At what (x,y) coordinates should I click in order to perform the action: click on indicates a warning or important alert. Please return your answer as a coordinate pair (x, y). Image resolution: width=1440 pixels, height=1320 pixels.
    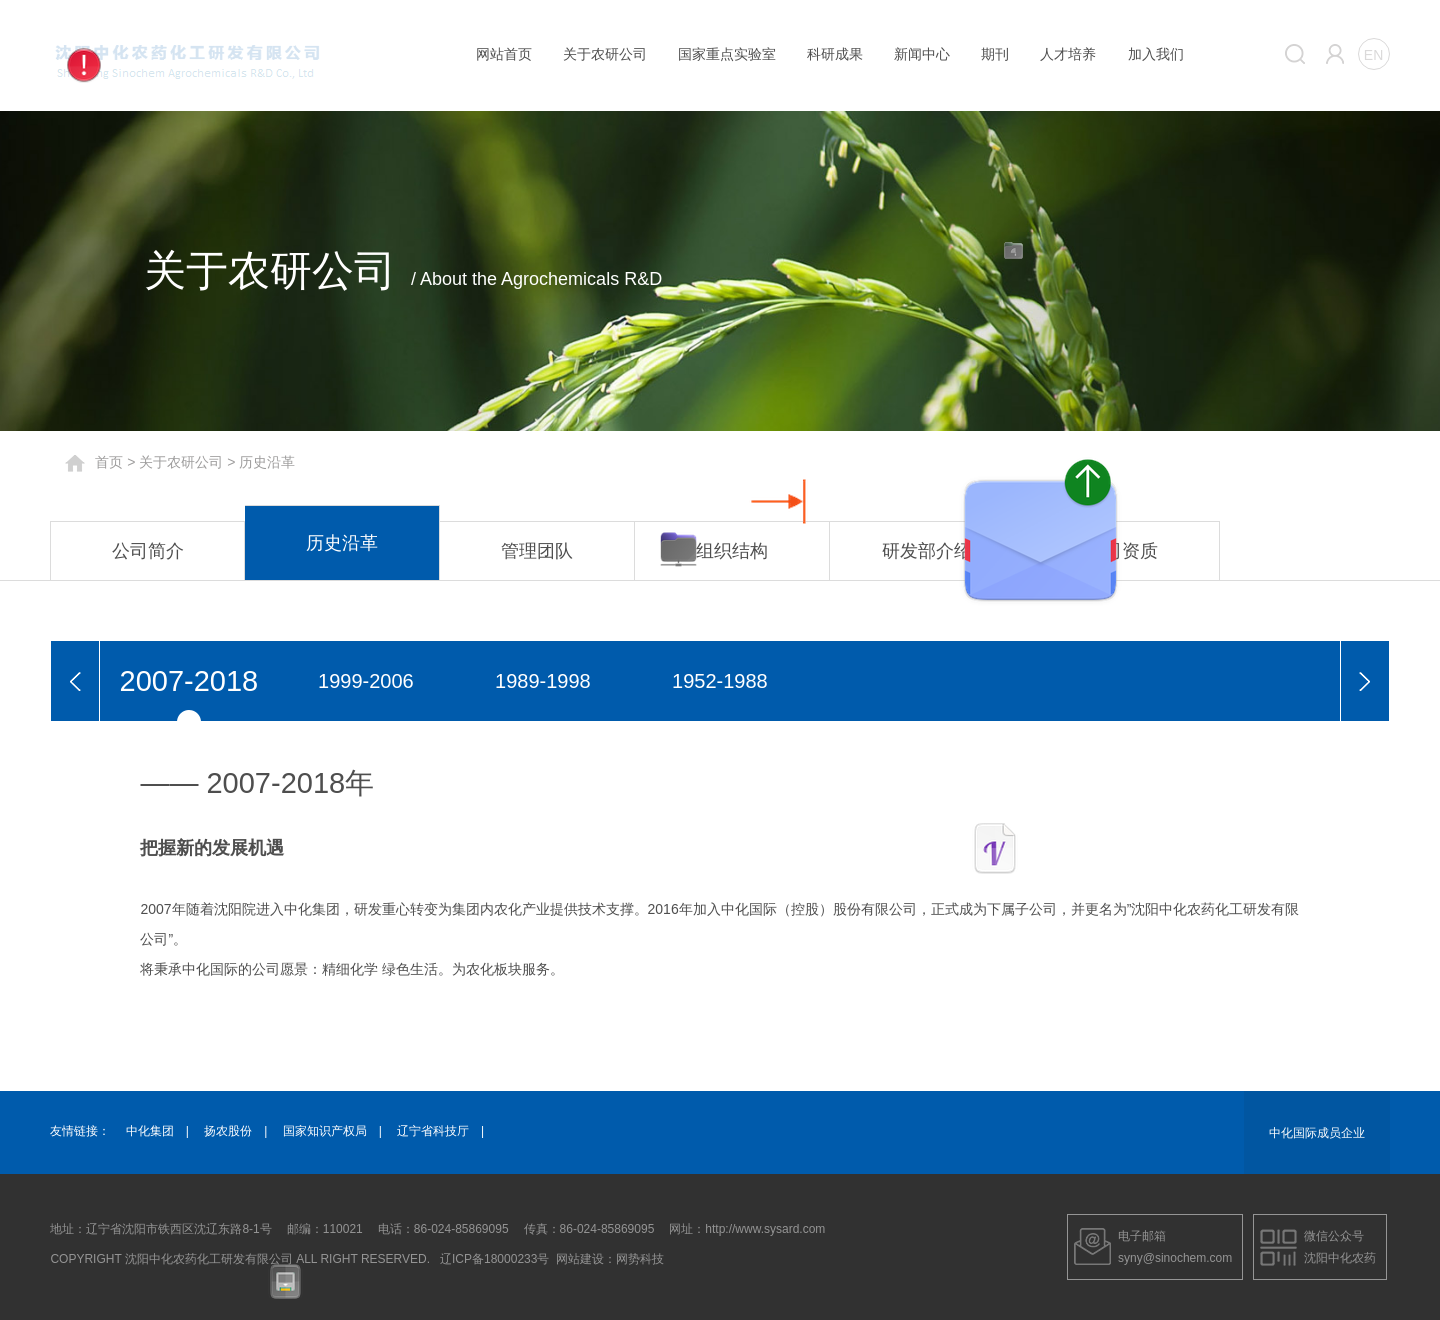
    Looking at the image, I should click on (84, 65).